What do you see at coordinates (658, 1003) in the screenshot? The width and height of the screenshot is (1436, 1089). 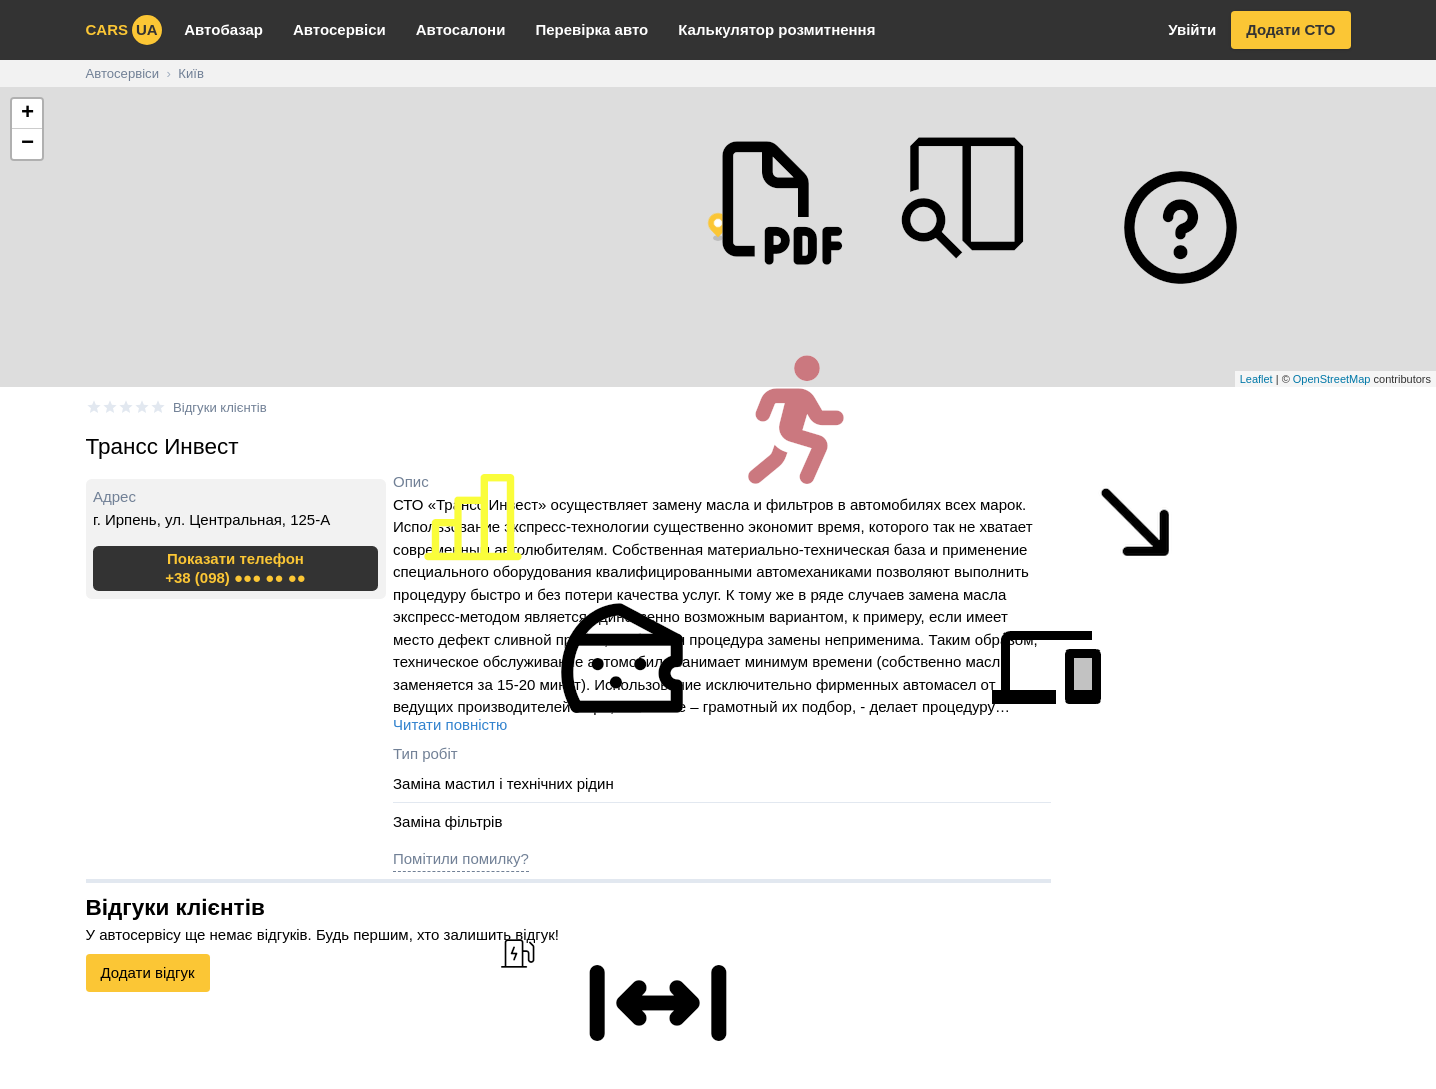 I see `adjust horizontal spacing or margins` at bounding box center [658, 1003].